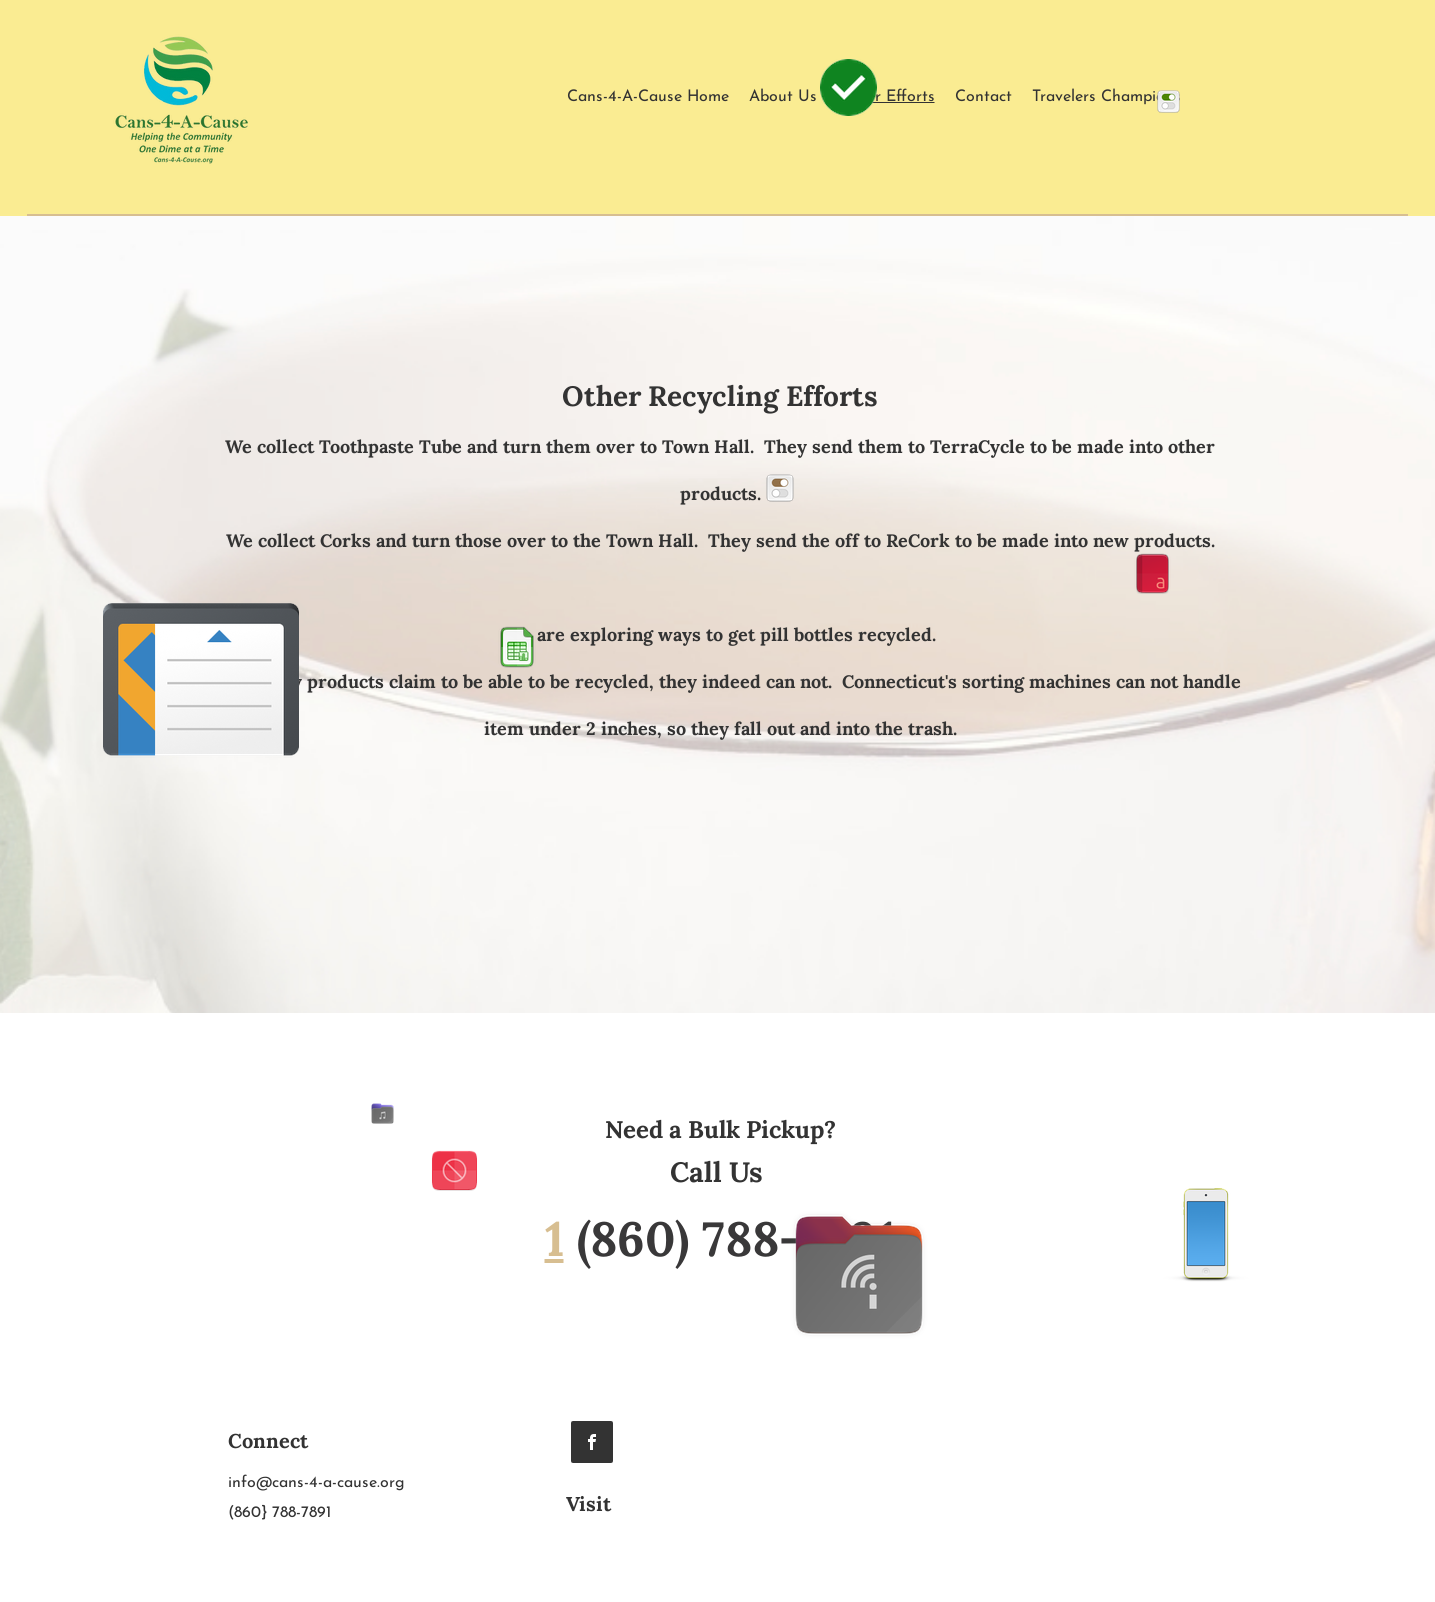 The image size is (1435, 1602). What do you see at coordinates (859, 1275) in the screenshot?
I see `open insync cloud sync folder` at bounding box center [859, 1275].